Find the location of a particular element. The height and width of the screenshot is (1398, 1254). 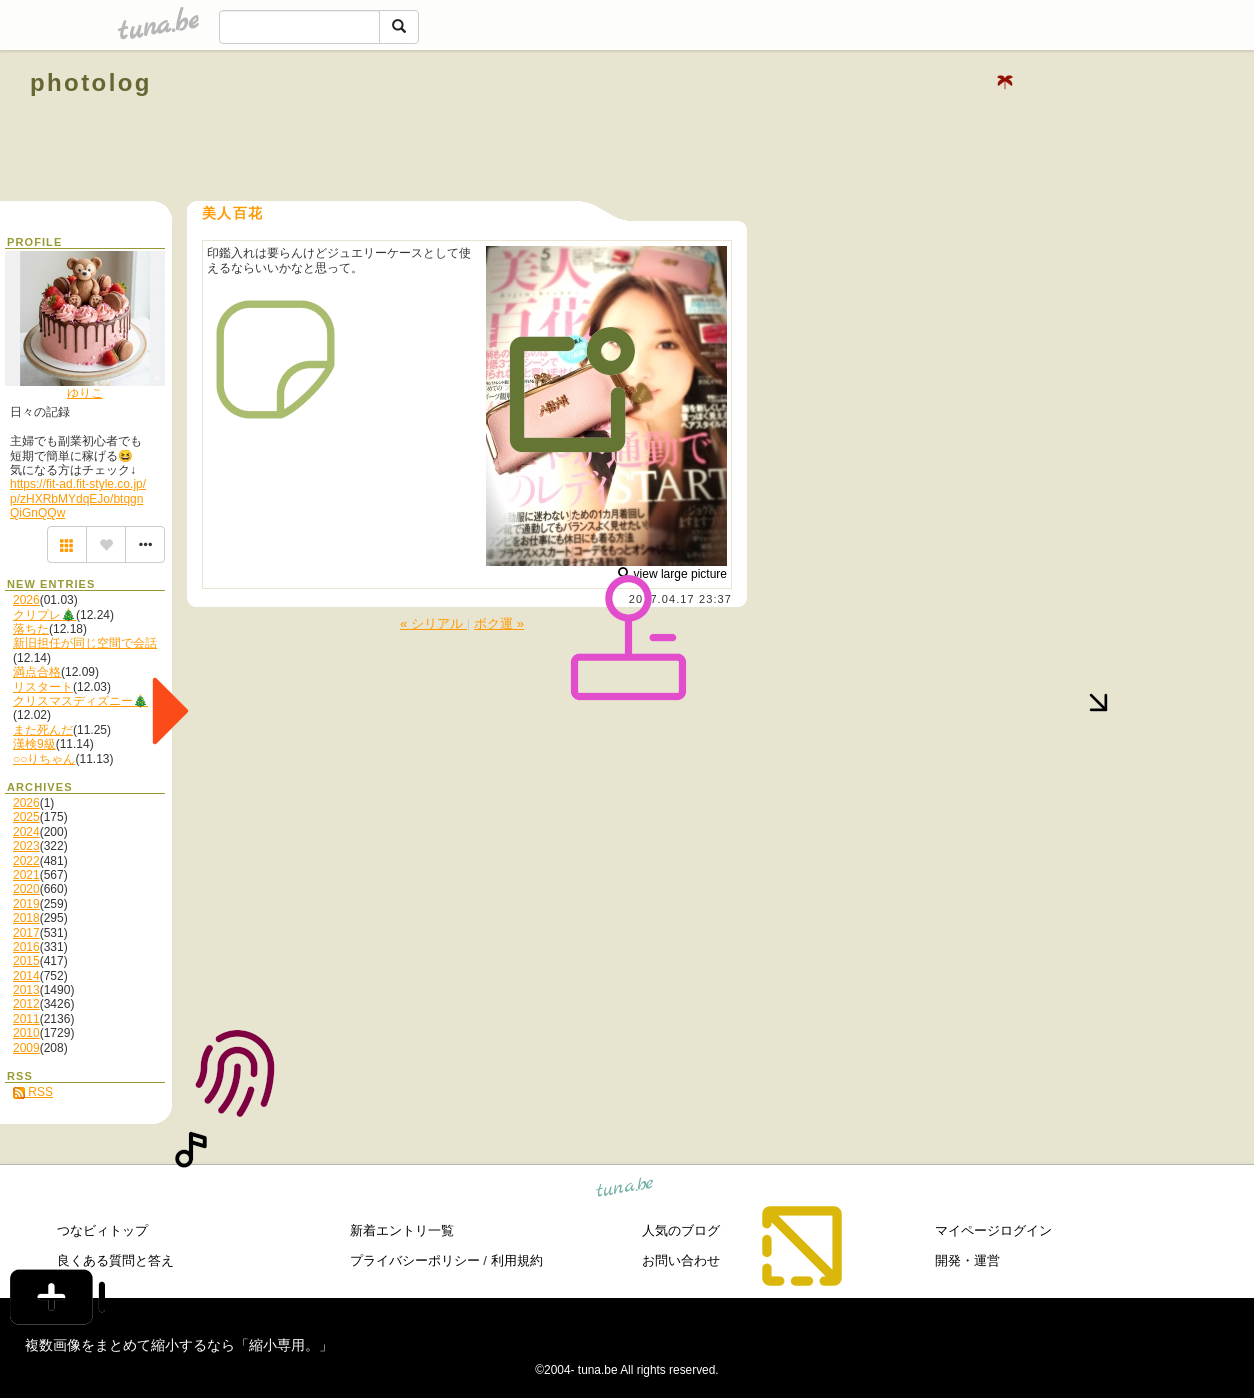

play media or start playback is located at coordinates (171, 711).